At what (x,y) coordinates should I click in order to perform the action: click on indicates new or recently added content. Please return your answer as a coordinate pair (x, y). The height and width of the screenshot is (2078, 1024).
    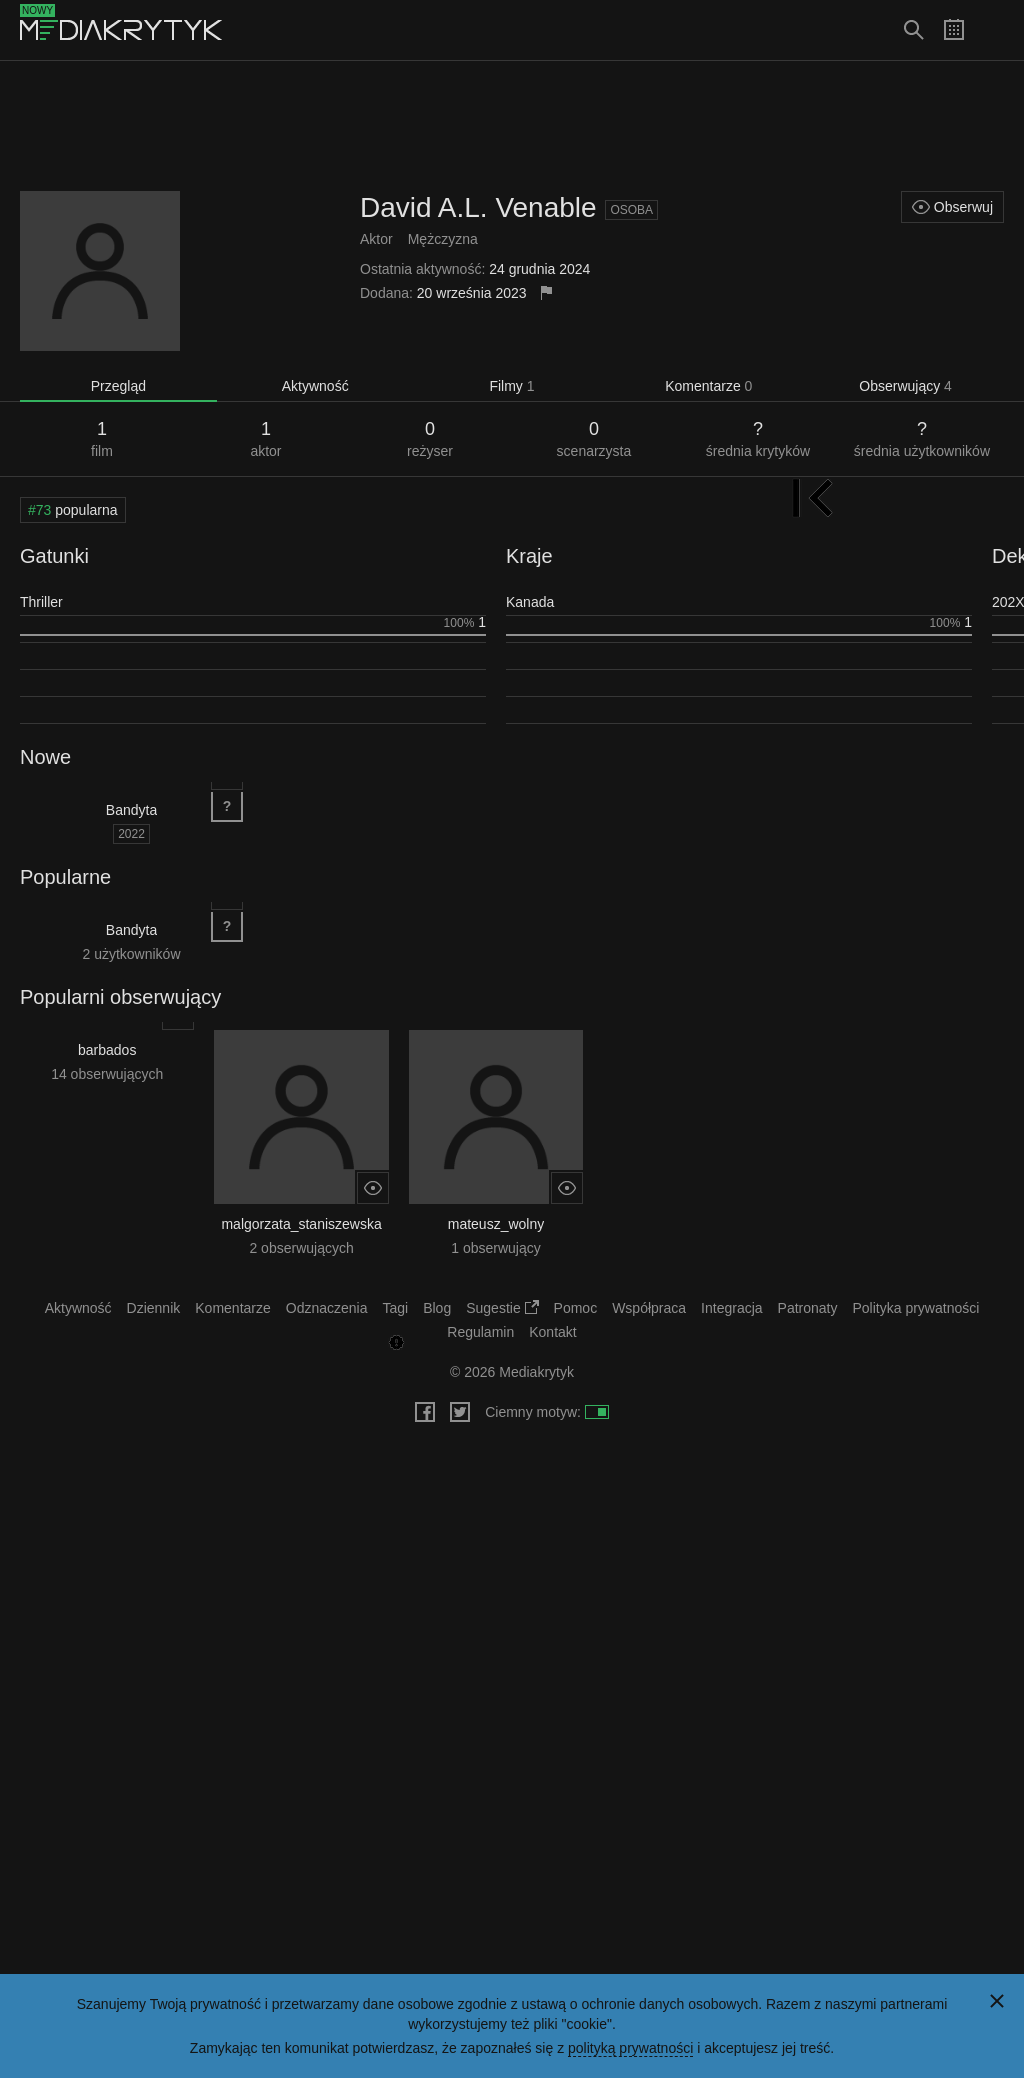
    Looking at the image, I should click on (396, 1342).